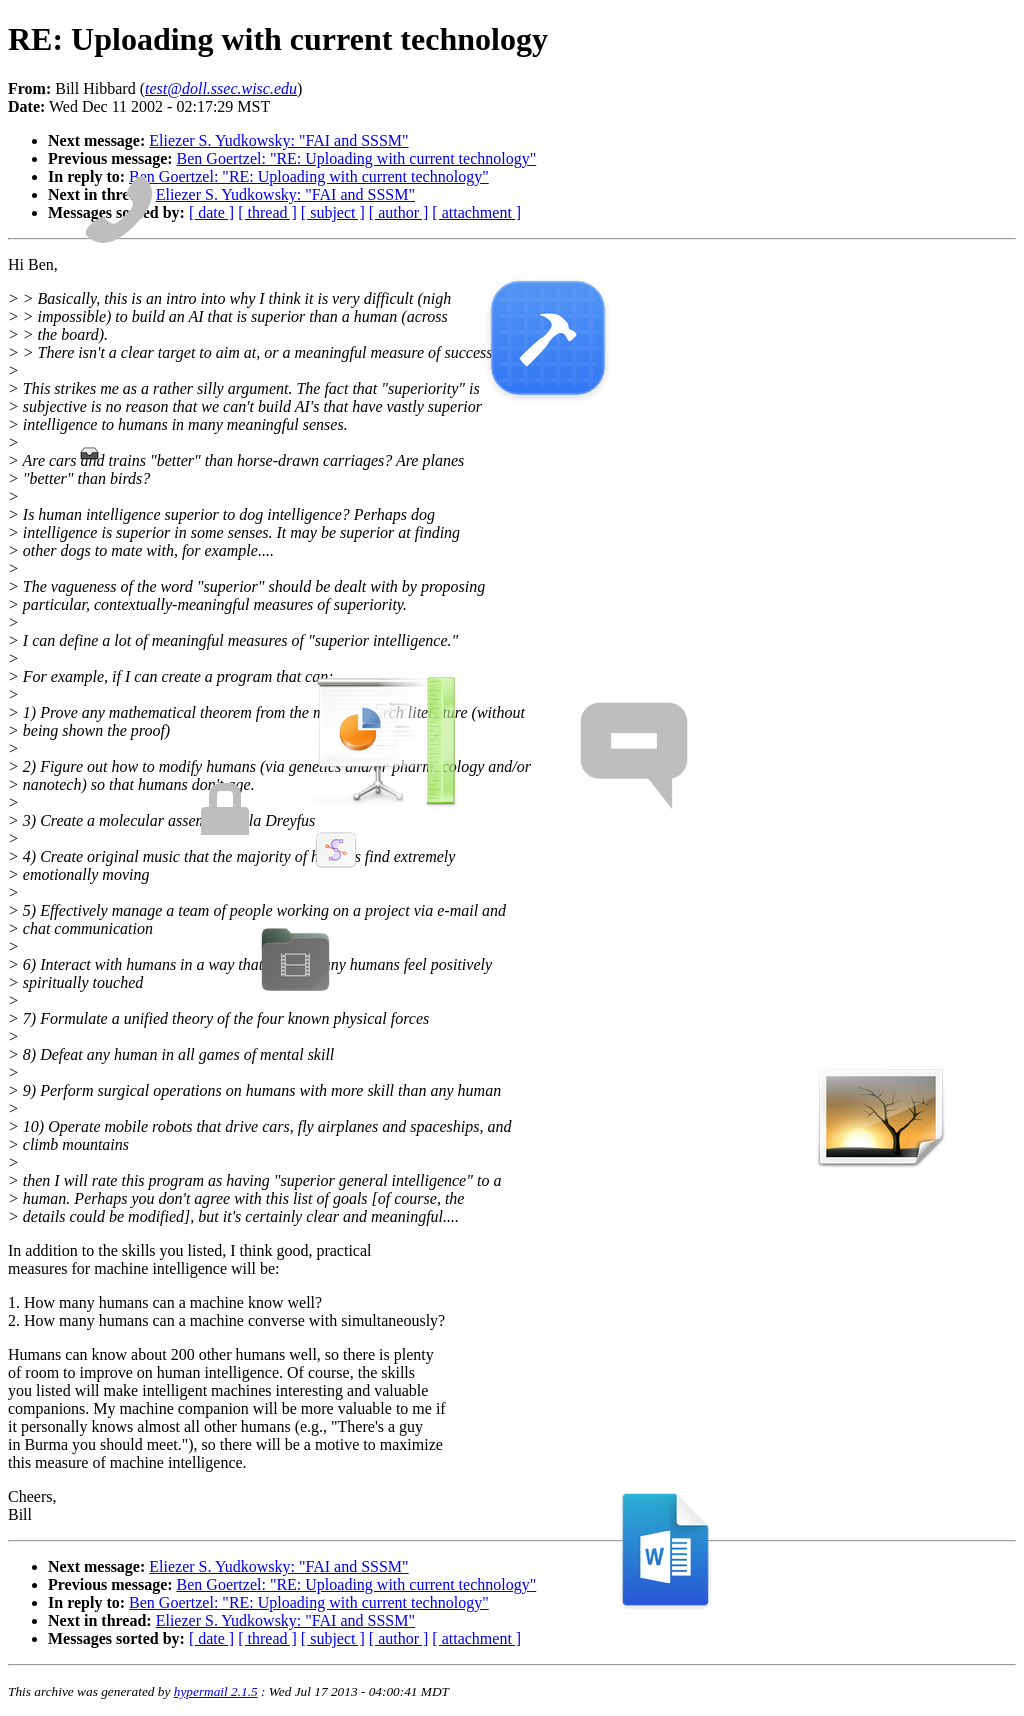 This screenshot has width=1024, height=1716. I want to click on presentation template file type, so click(385, 737).